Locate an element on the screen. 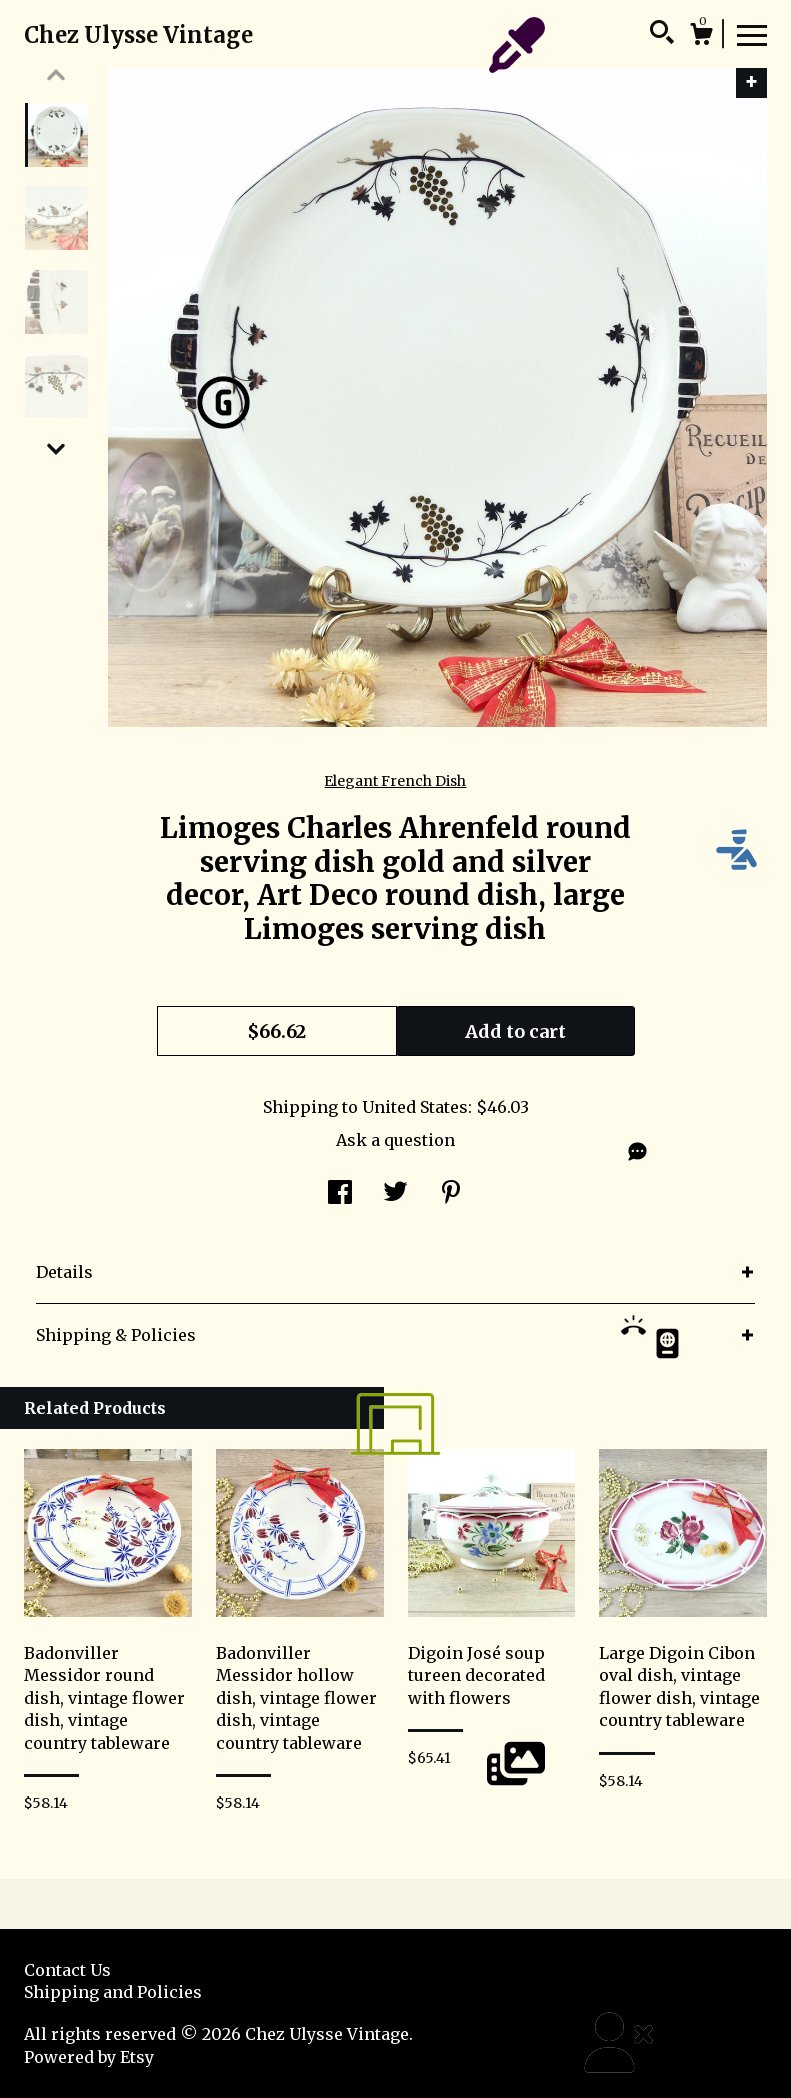  incoming call alert is located at coordinates (633, 1325).